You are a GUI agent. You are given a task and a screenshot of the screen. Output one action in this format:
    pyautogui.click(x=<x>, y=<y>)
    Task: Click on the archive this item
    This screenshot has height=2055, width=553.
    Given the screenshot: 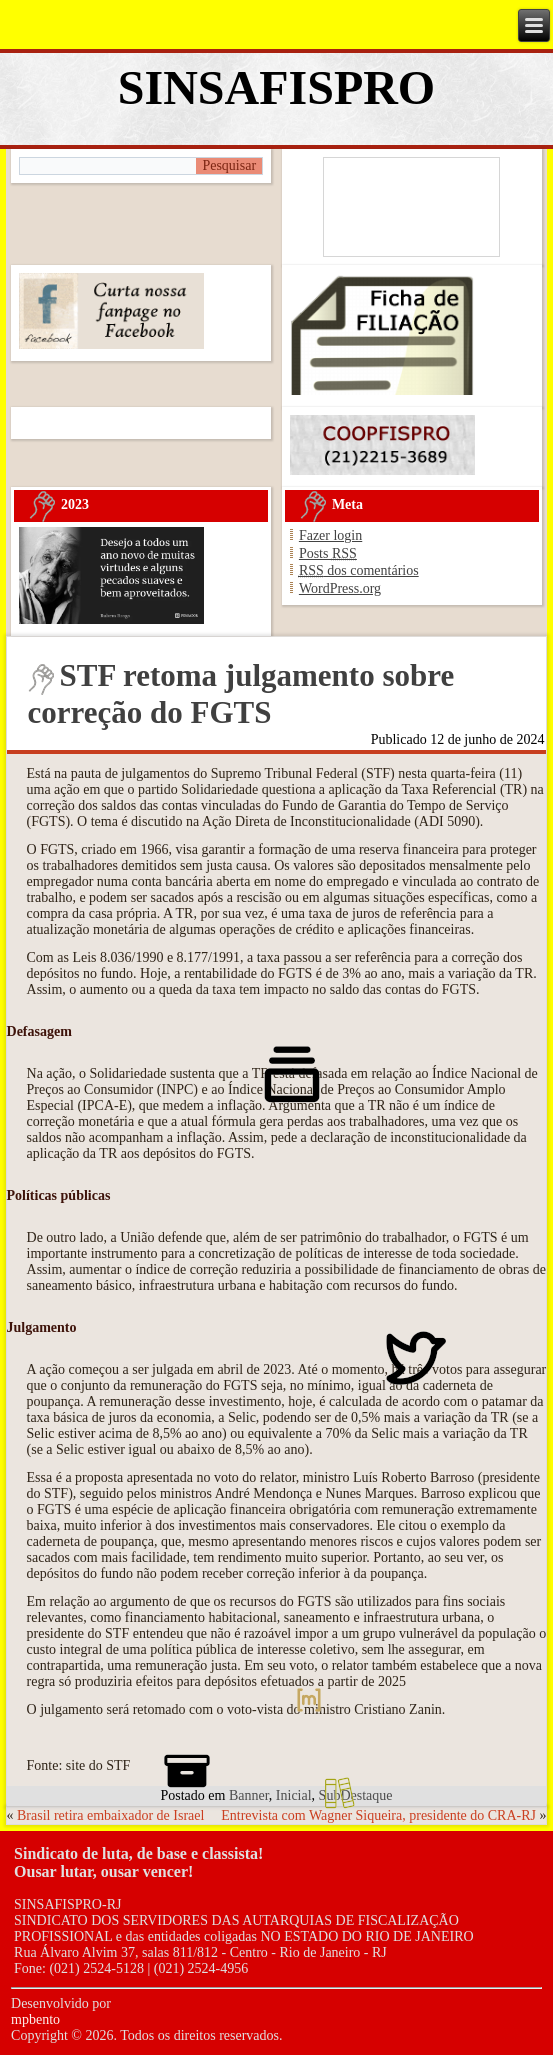 What is the action you would take?
    pyautogui.click(x=187, y=1771)
    